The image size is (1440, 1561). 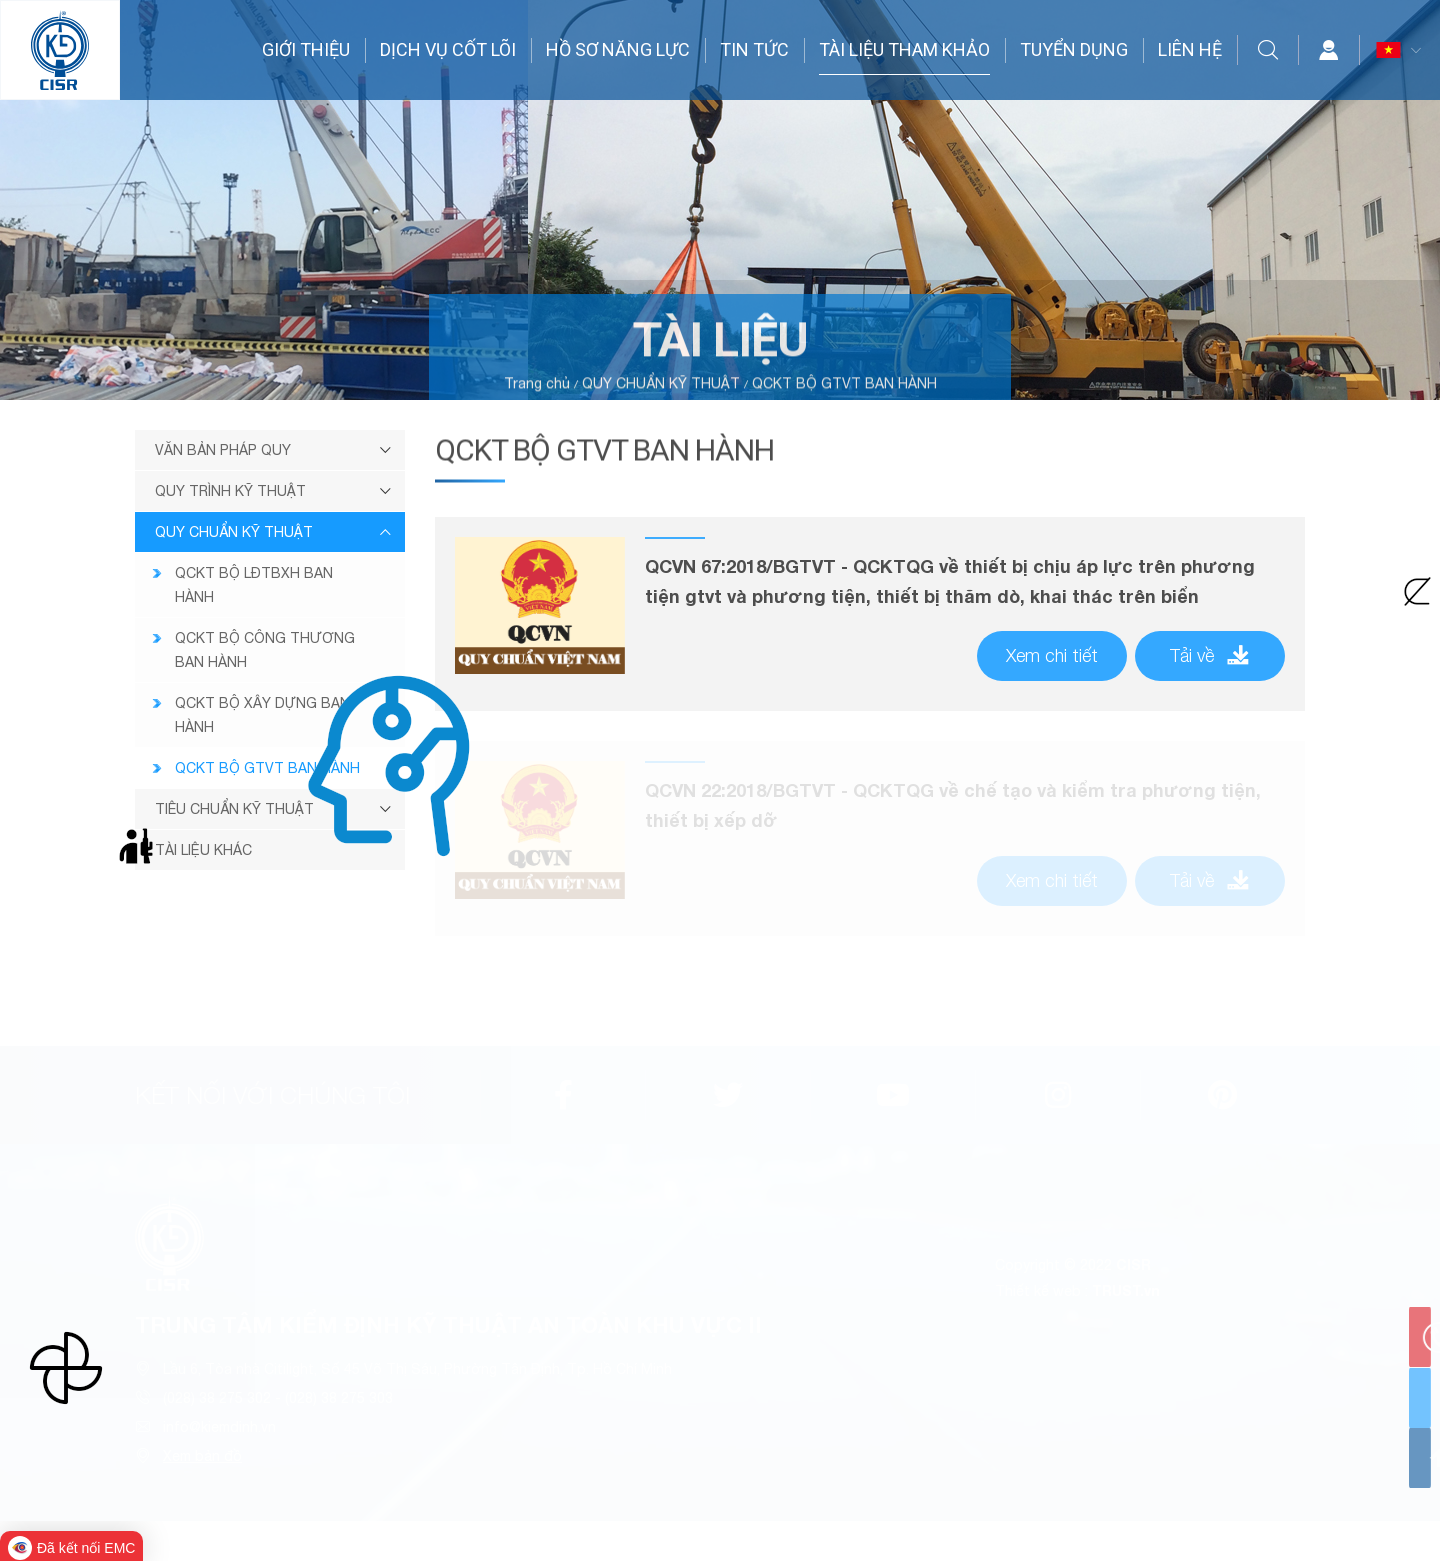 What do you see at coordinates (66, 1368) in the screenshot?
I see `open google photos app` at bounding box center [66, 1368].